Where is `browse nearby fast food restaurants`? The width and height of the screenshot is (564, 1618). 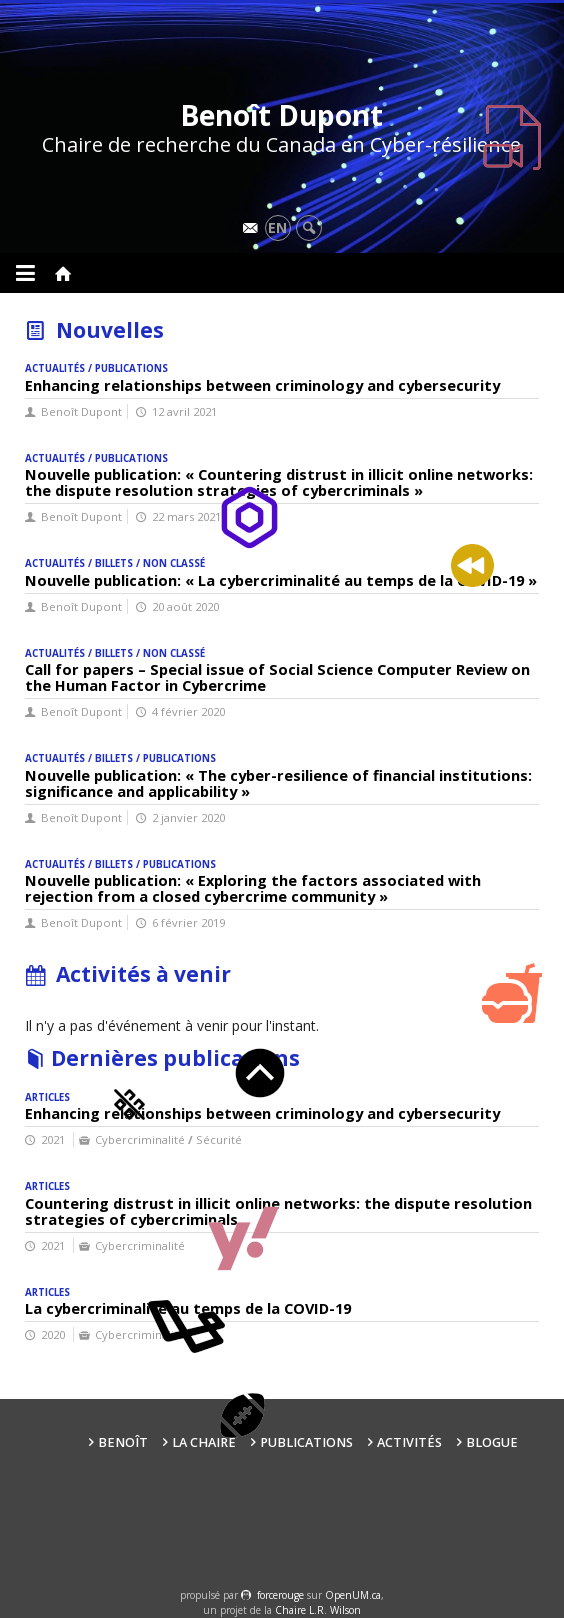
browse nearby fast food restaurants is located at coordinates (512, 993).